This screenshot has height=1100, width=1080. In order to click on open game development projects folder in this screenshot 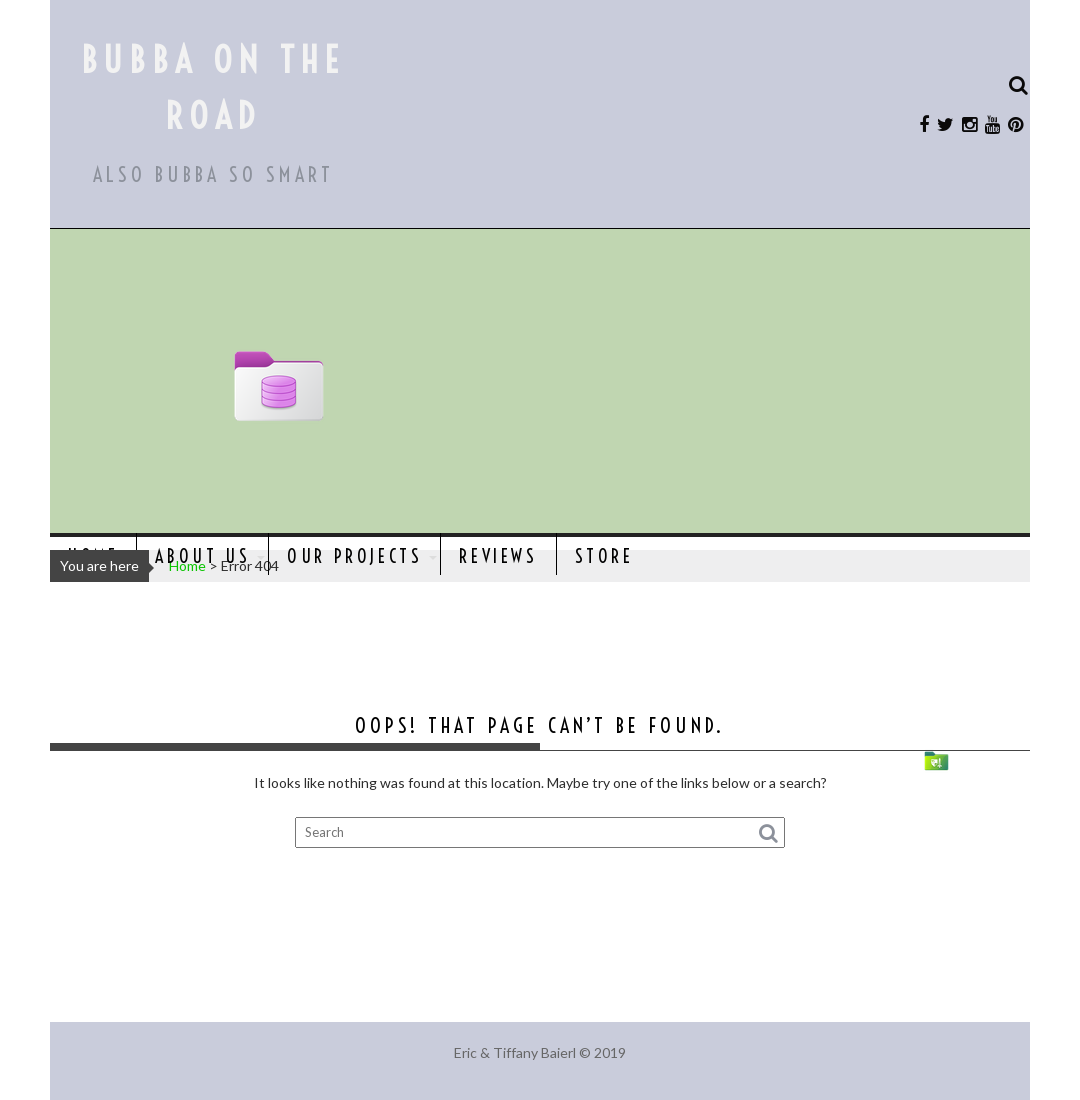, I will do `click(936, 761)`.